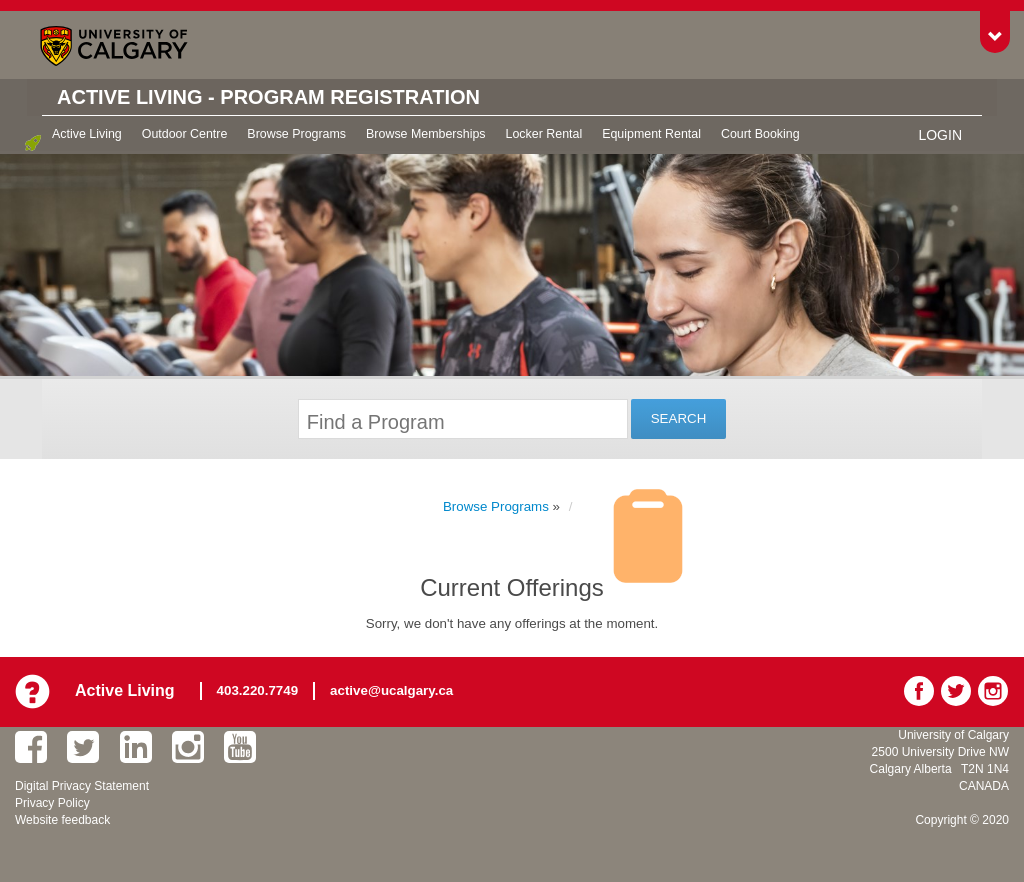 The width and height of the screenshot is (1024, 882). I want to click on view clipboard contents, so click(648, 536).